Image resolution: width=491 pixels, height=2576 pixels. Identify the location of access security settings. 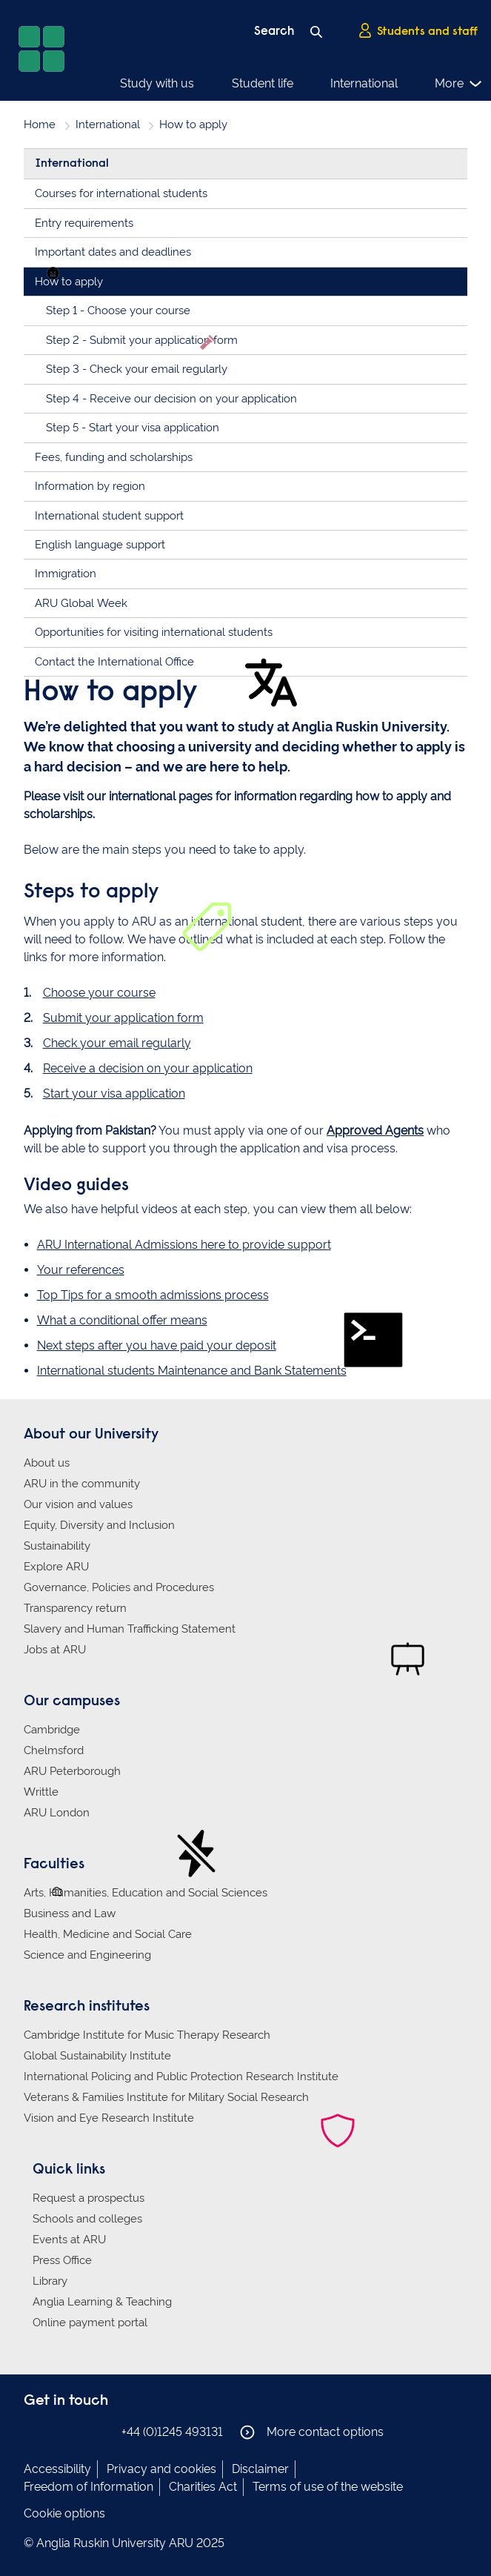
(338, 2131).